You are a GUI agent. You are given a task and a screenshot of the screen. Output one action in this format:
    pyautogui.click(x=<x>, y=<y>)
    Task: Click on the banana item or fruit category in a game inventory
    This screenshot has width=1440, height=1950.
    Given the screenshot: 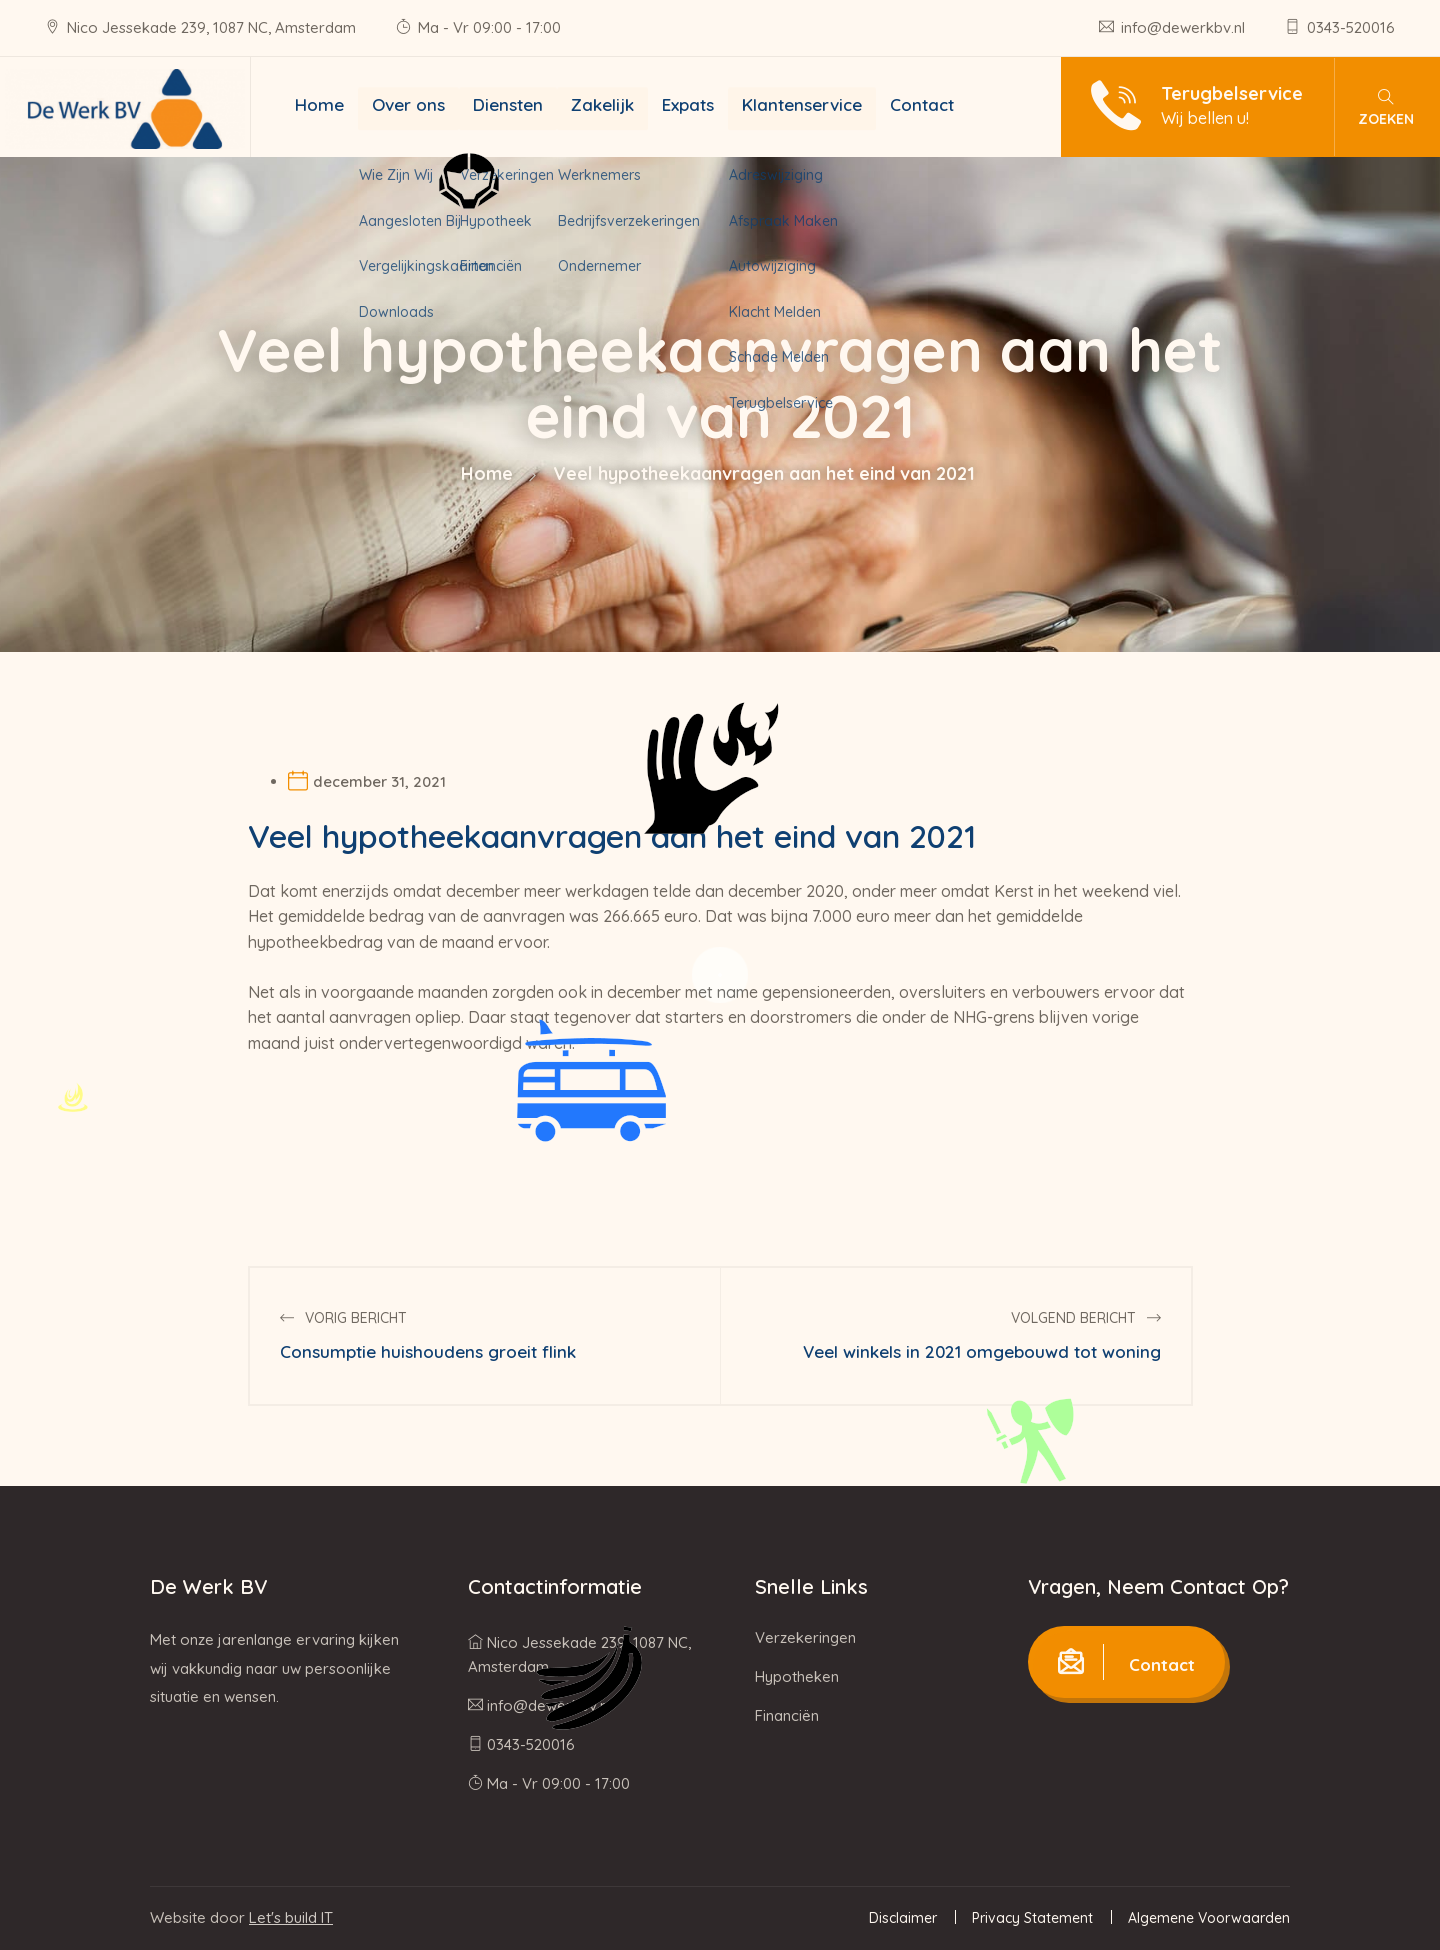 What is the action you would take?
    pyautogui.click(x=589, y=1678)
    